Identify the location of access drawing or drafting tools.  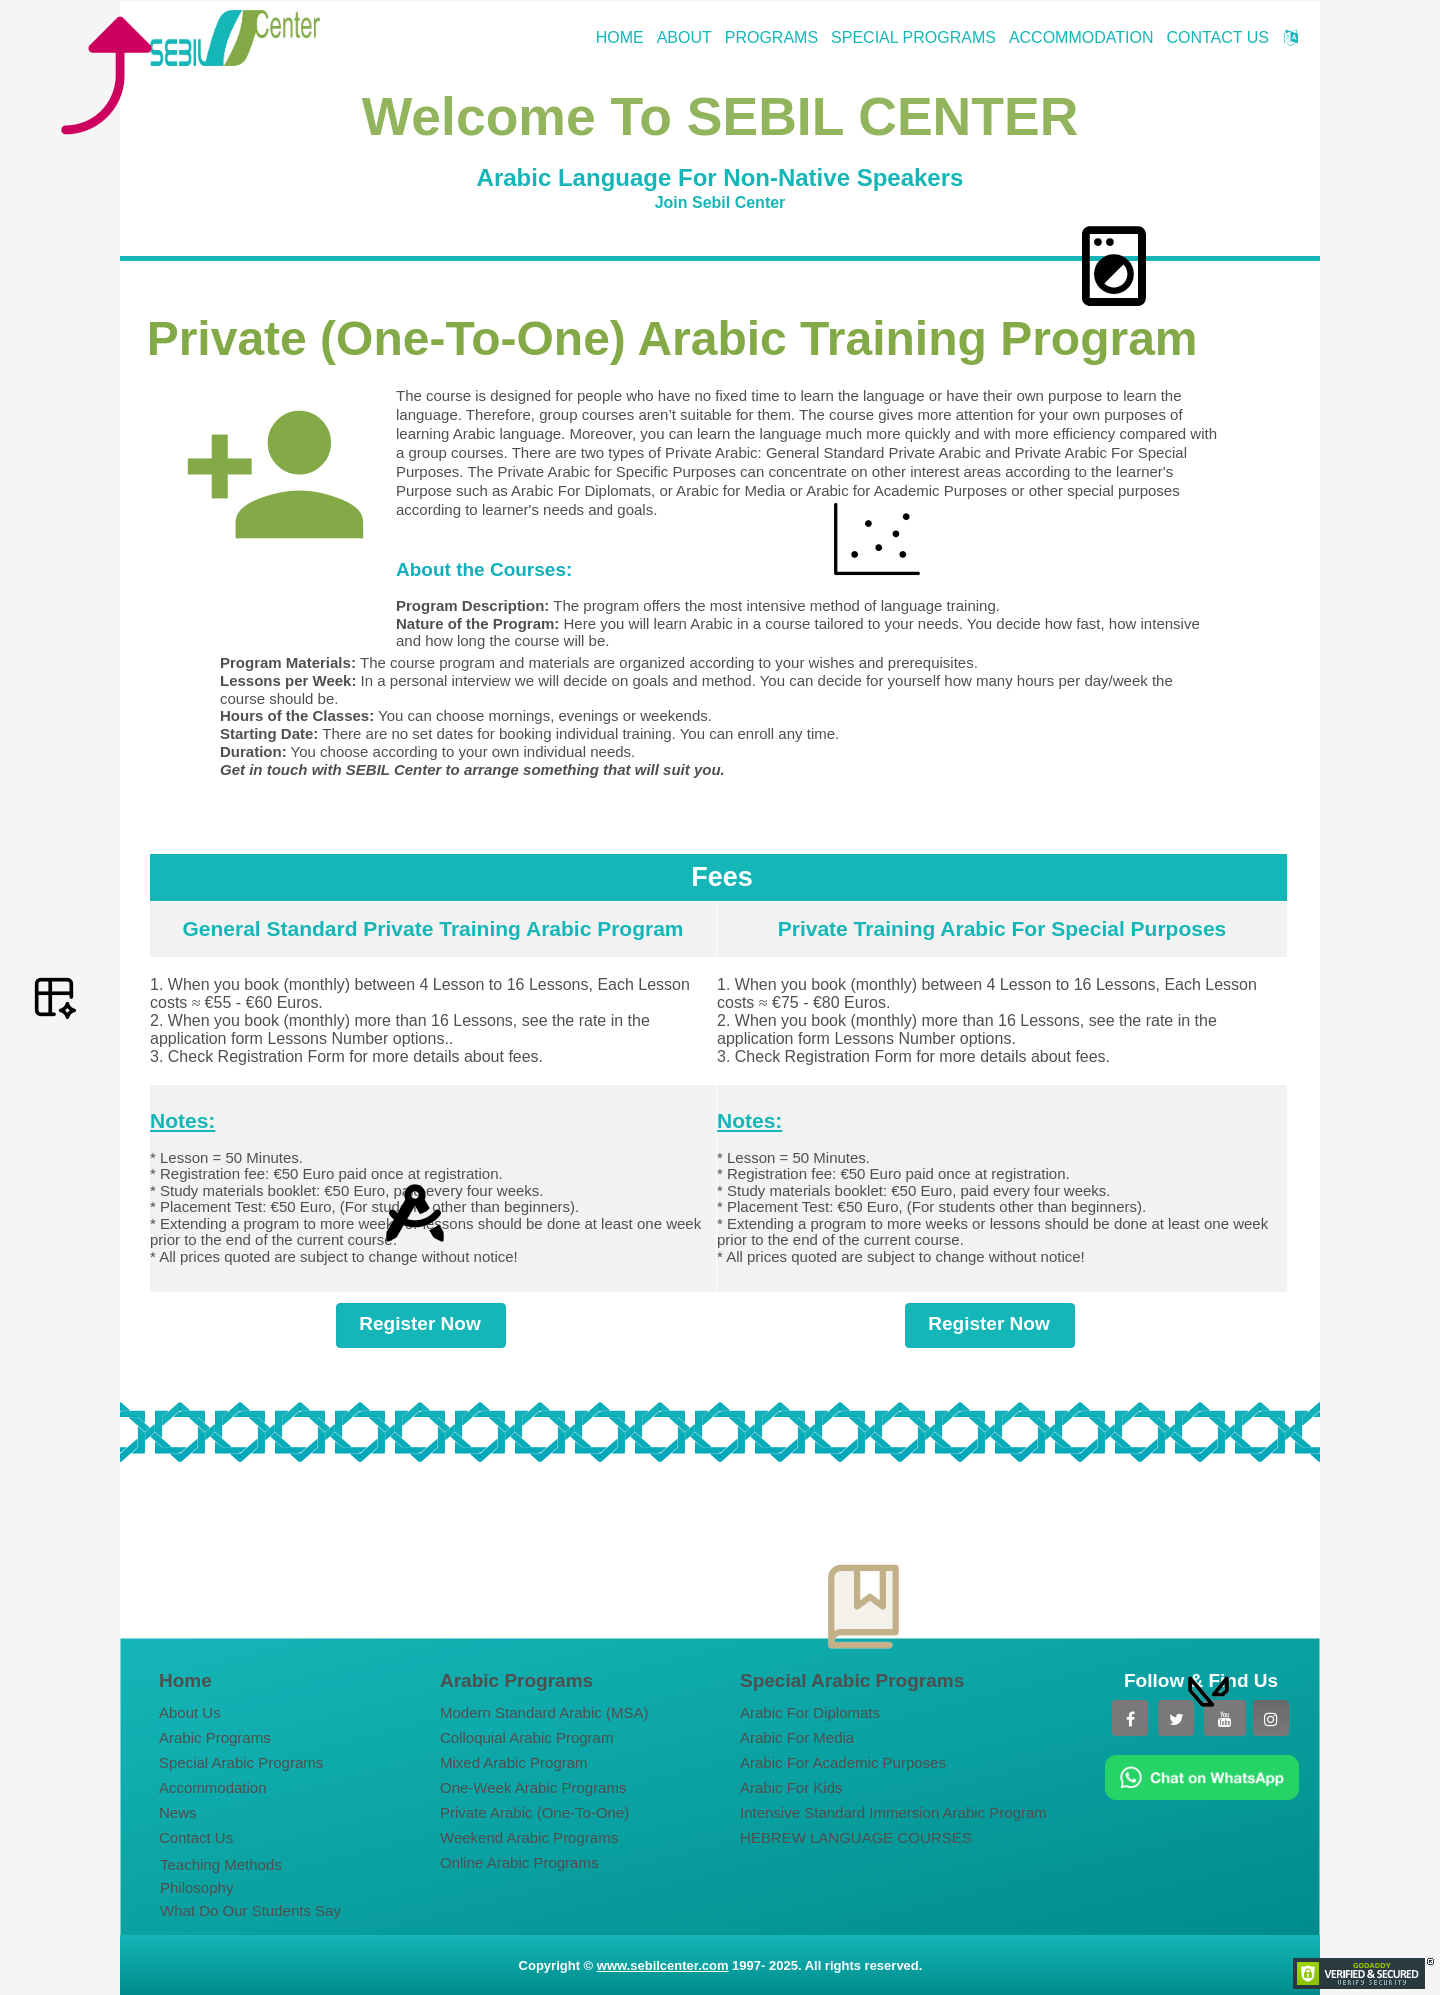
(415, 1213).